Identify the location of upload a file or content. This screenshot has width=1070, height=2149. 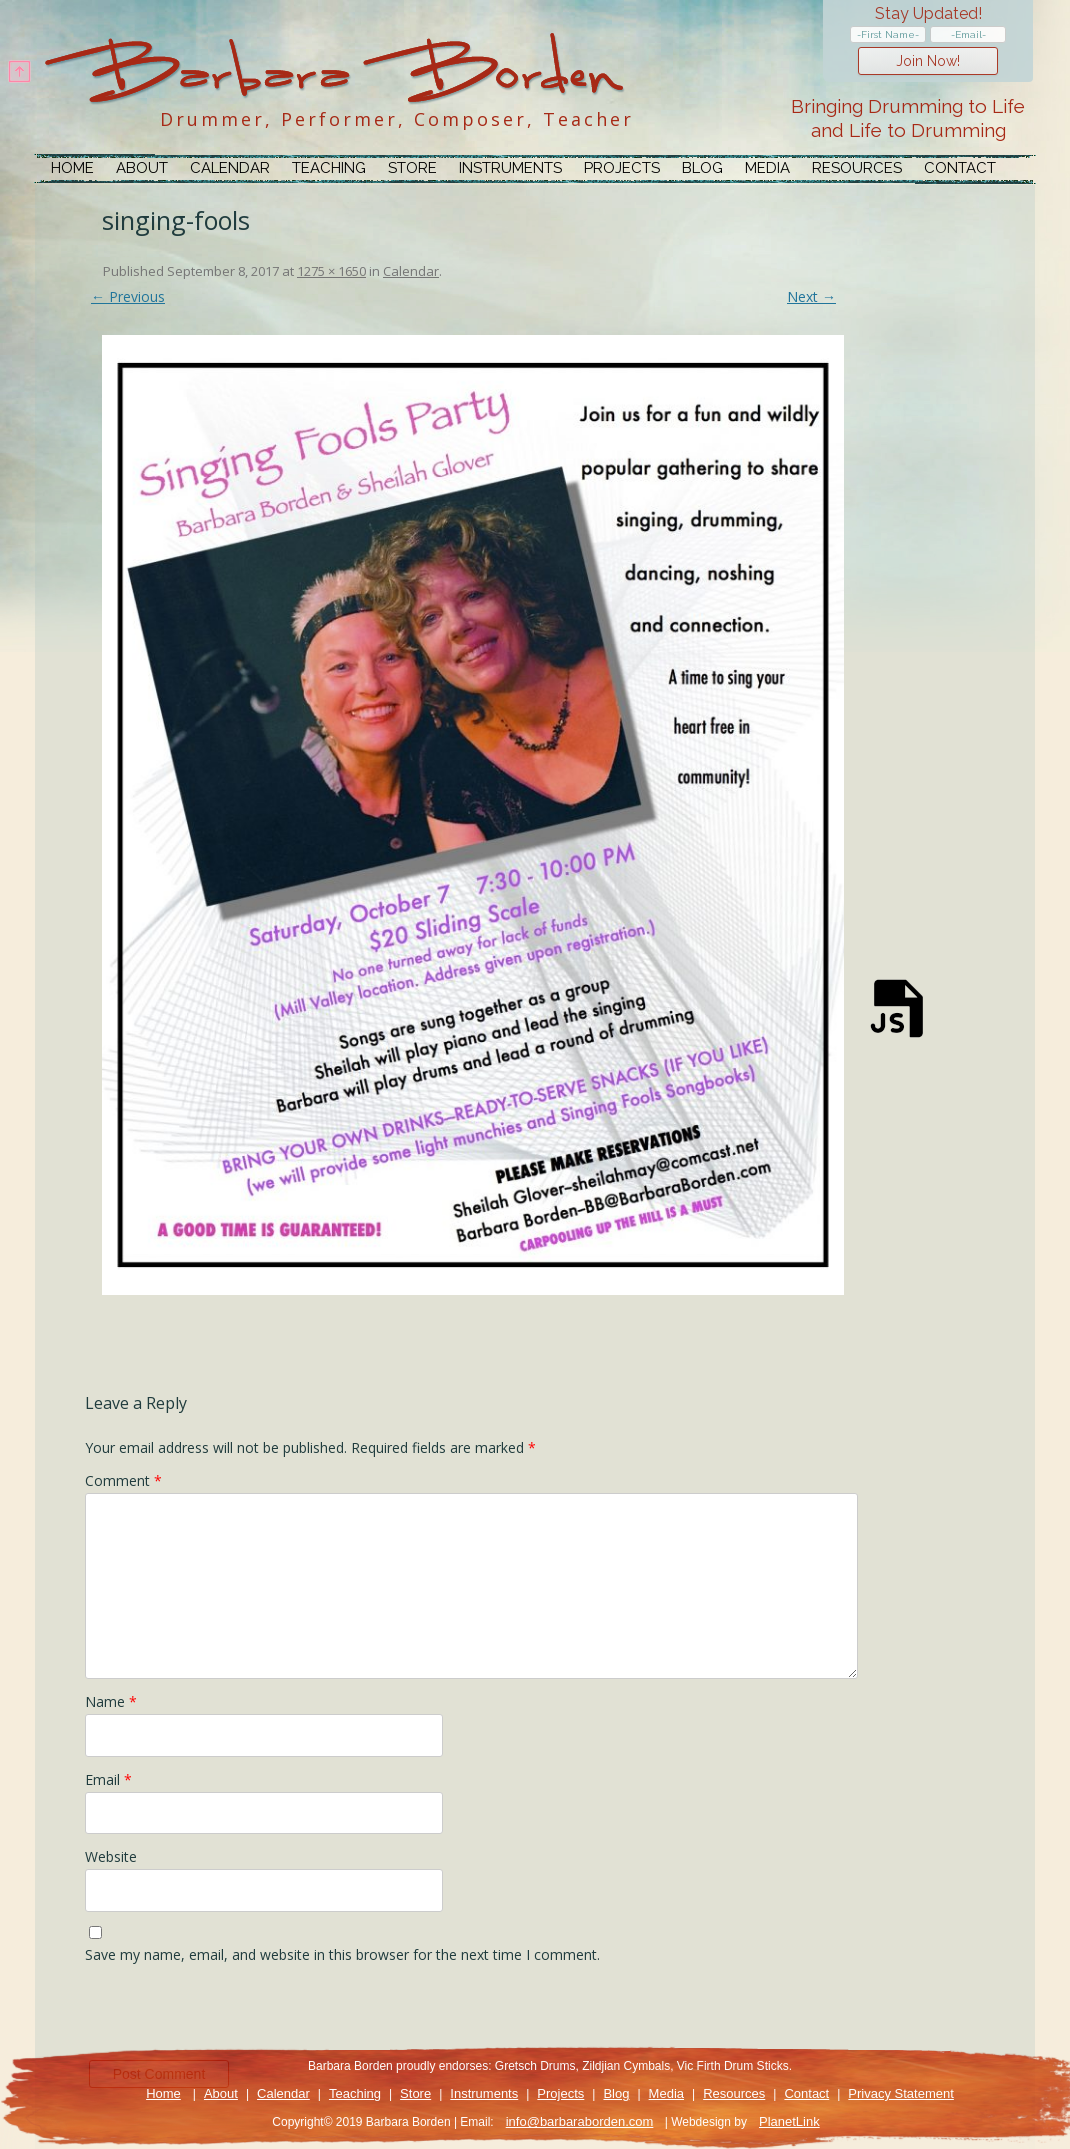
(19, 71).